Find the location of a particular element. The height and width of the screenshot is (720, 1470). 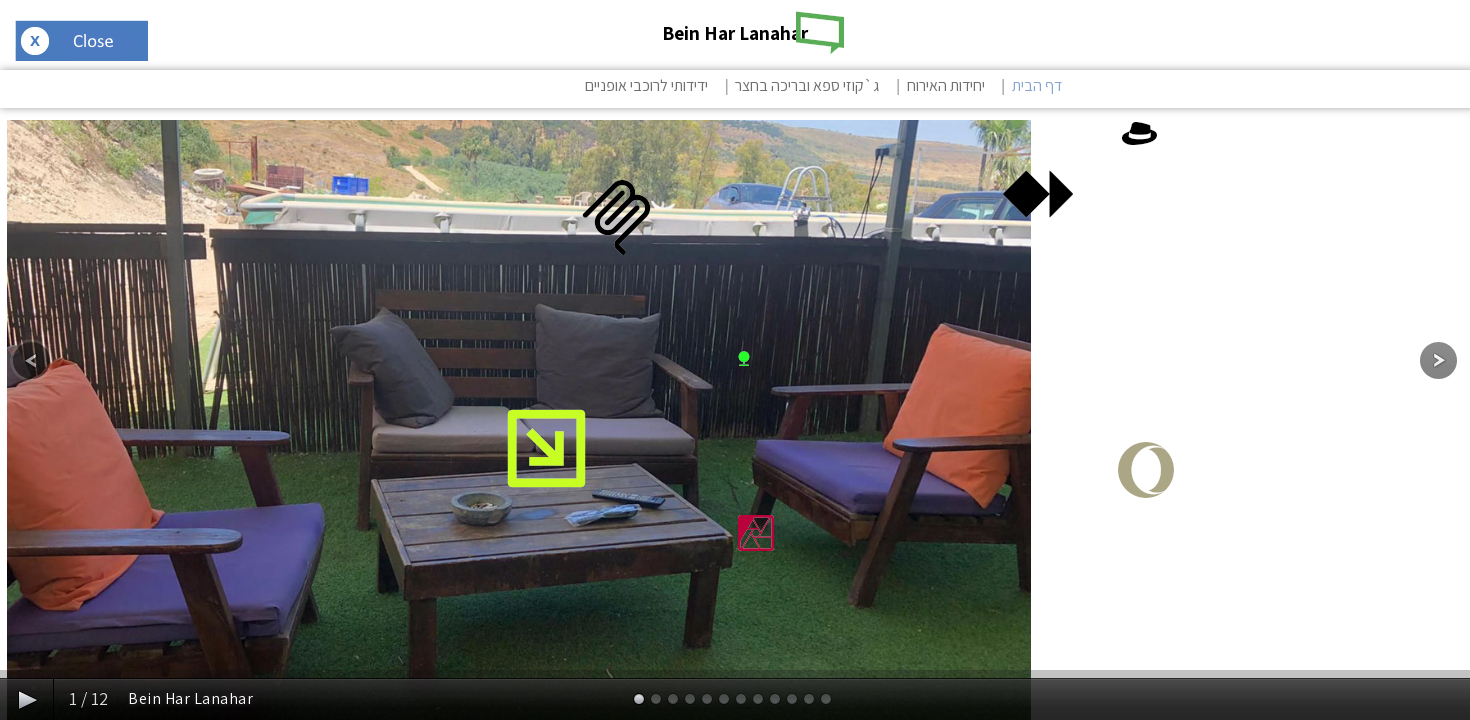

paysafe payment method option is located at coordinates (1038, 194).